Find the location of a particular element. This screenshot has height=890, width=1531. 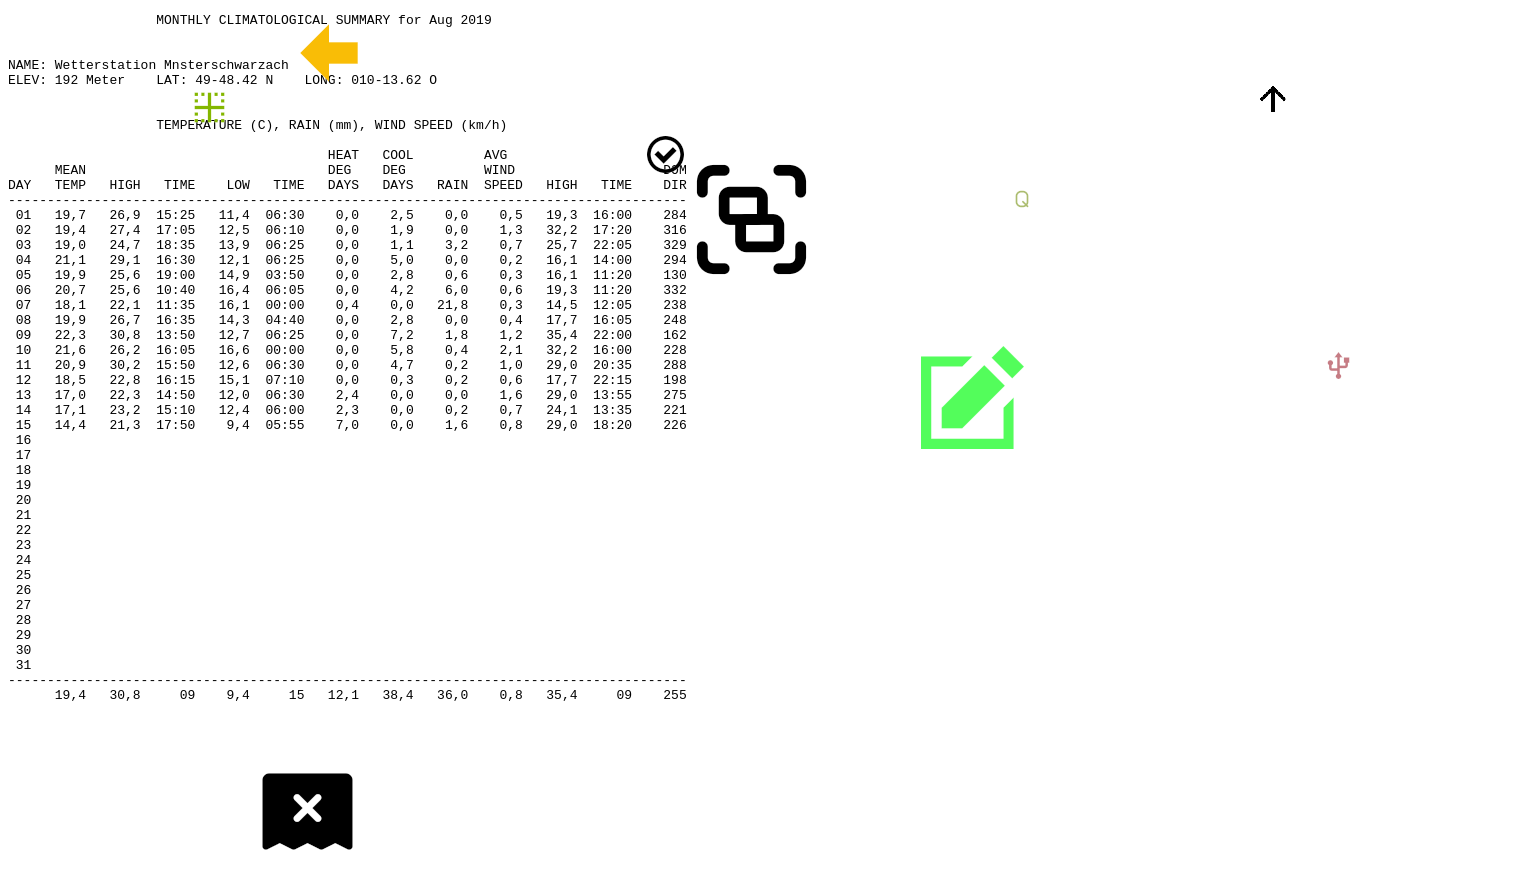

represents the letter Q in alphabetical navigation is located at coordinates (1022, 199).